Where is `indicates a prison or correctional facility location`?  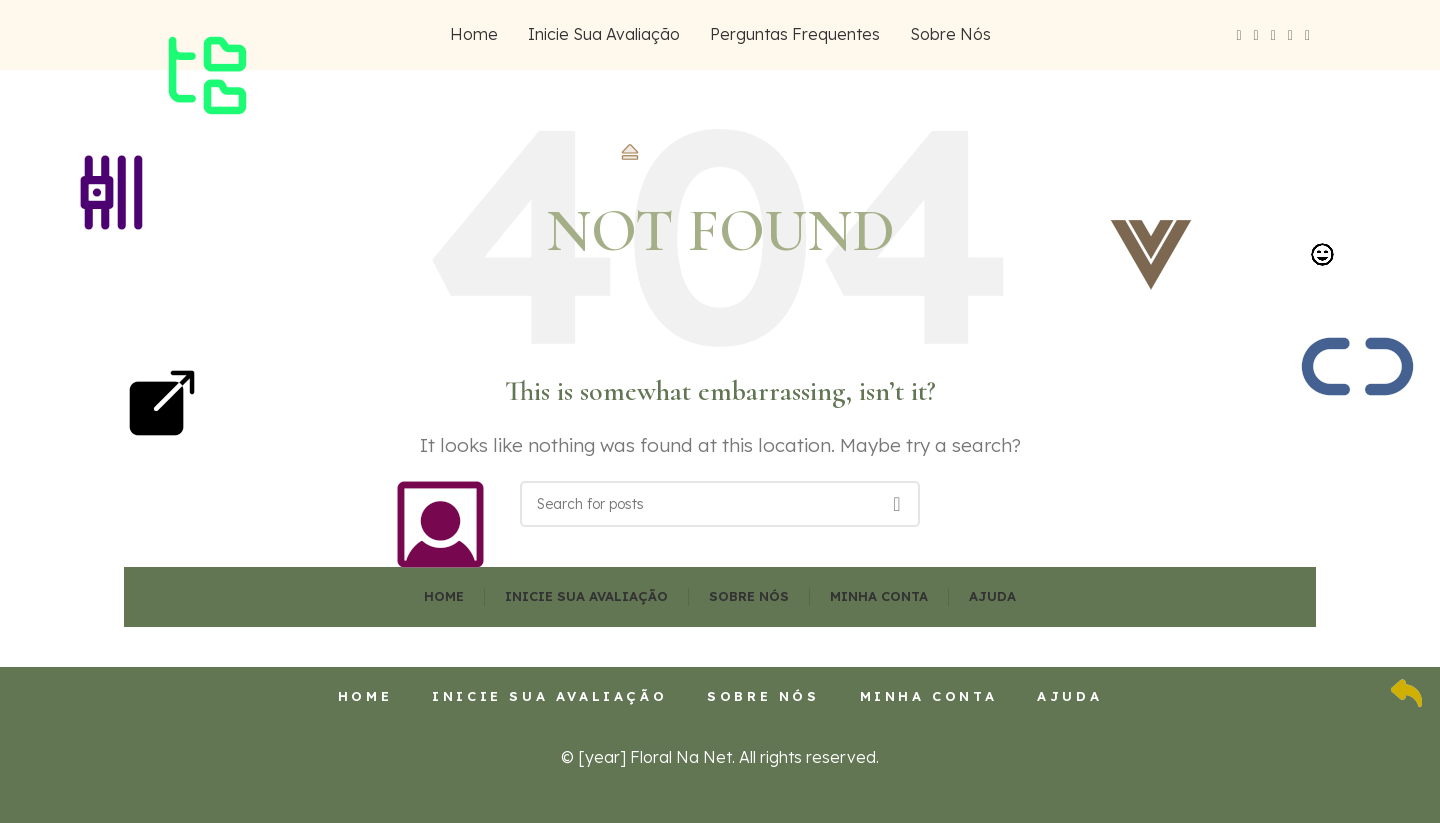
indicates a prison or correctional facility location is located at coordinates (113, 192).